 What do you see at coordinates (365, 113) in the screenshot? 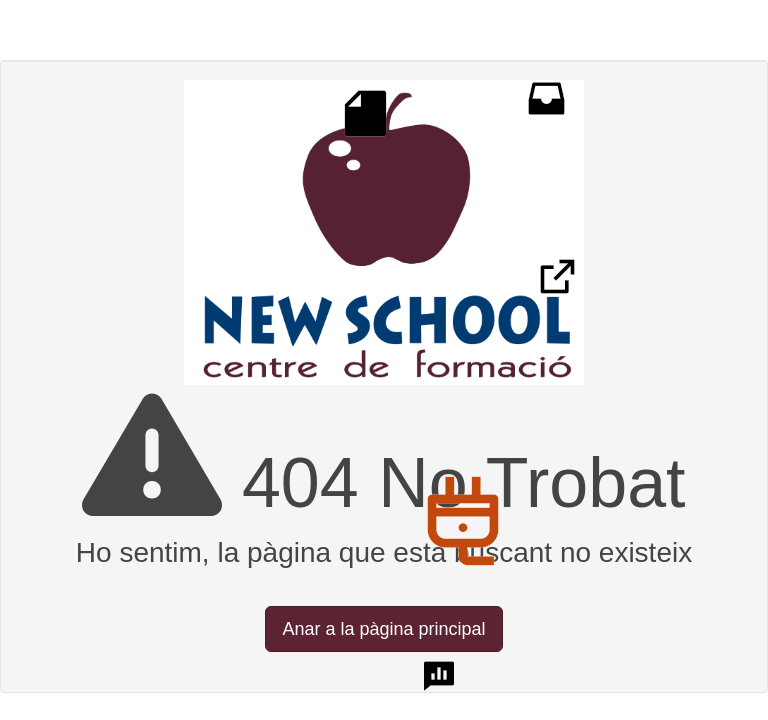
I see `view or open a document` at bounding box center [365, 113].